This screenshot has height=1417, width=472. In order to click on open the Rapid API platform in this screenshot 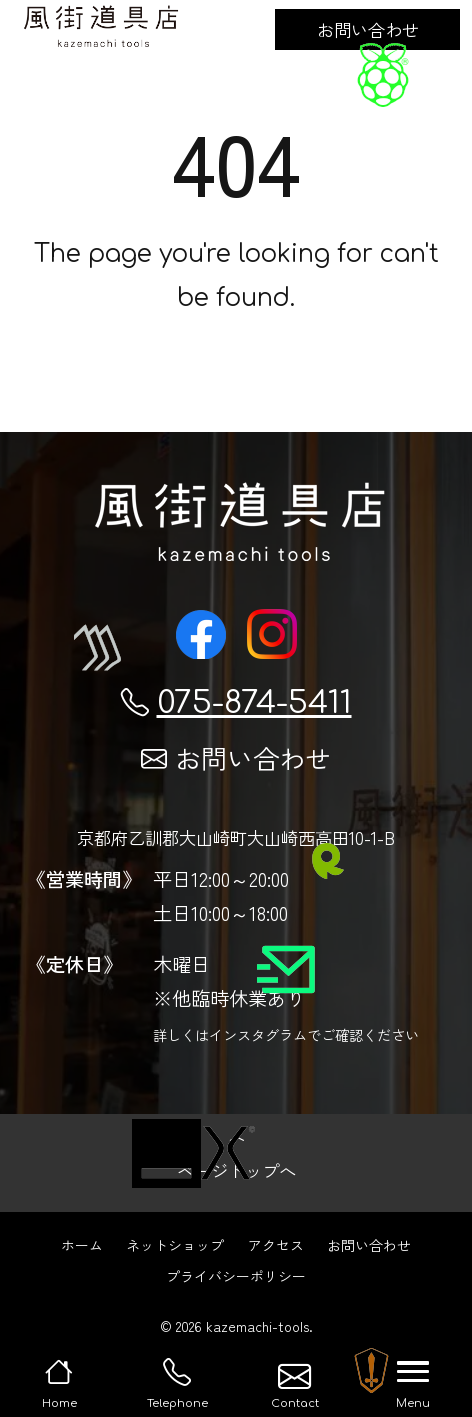, I will do `click(328, 861)`.